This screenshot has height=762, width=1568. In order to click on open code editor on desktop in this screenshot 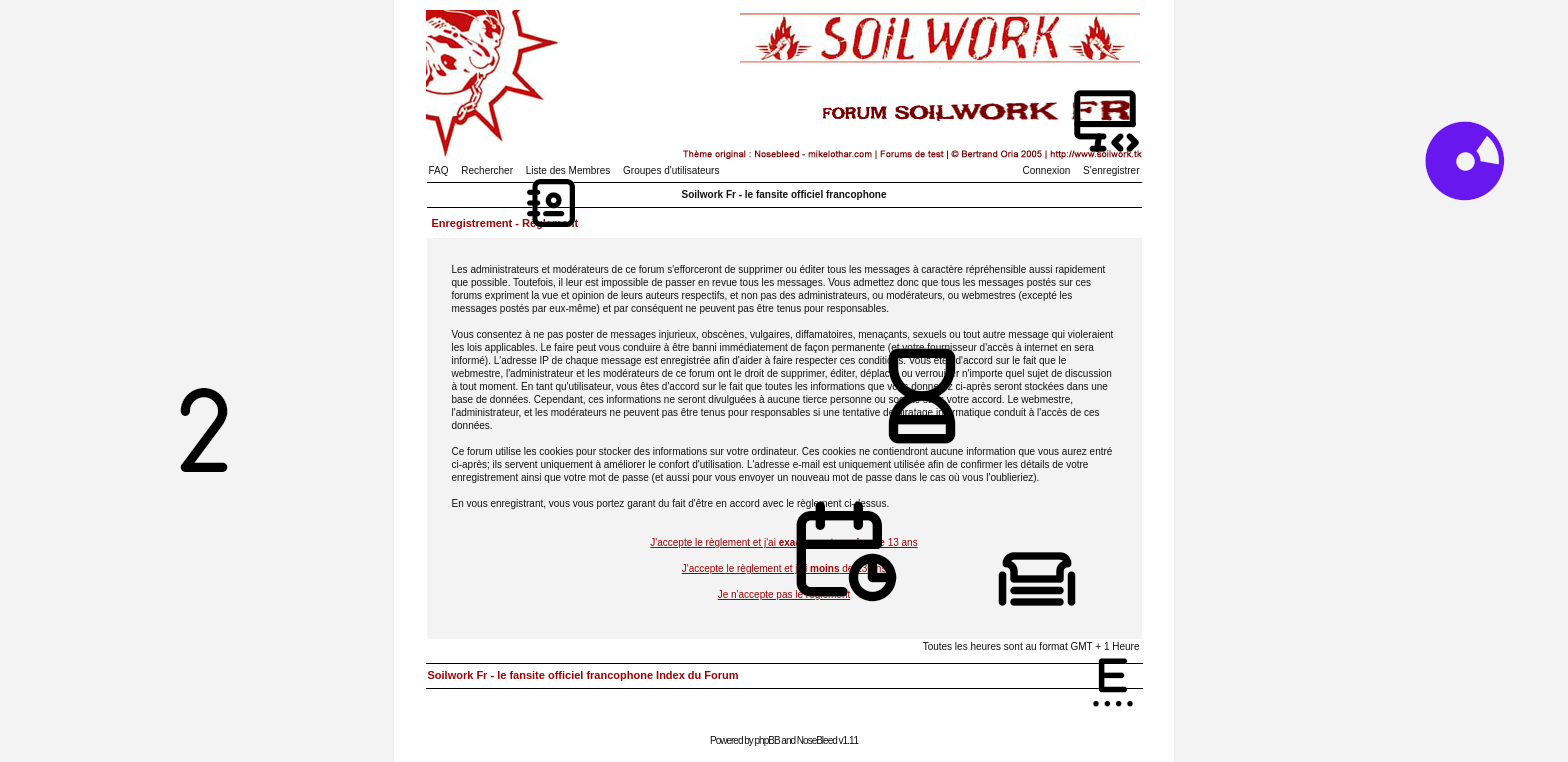, I will do `click(1105, 121)`.